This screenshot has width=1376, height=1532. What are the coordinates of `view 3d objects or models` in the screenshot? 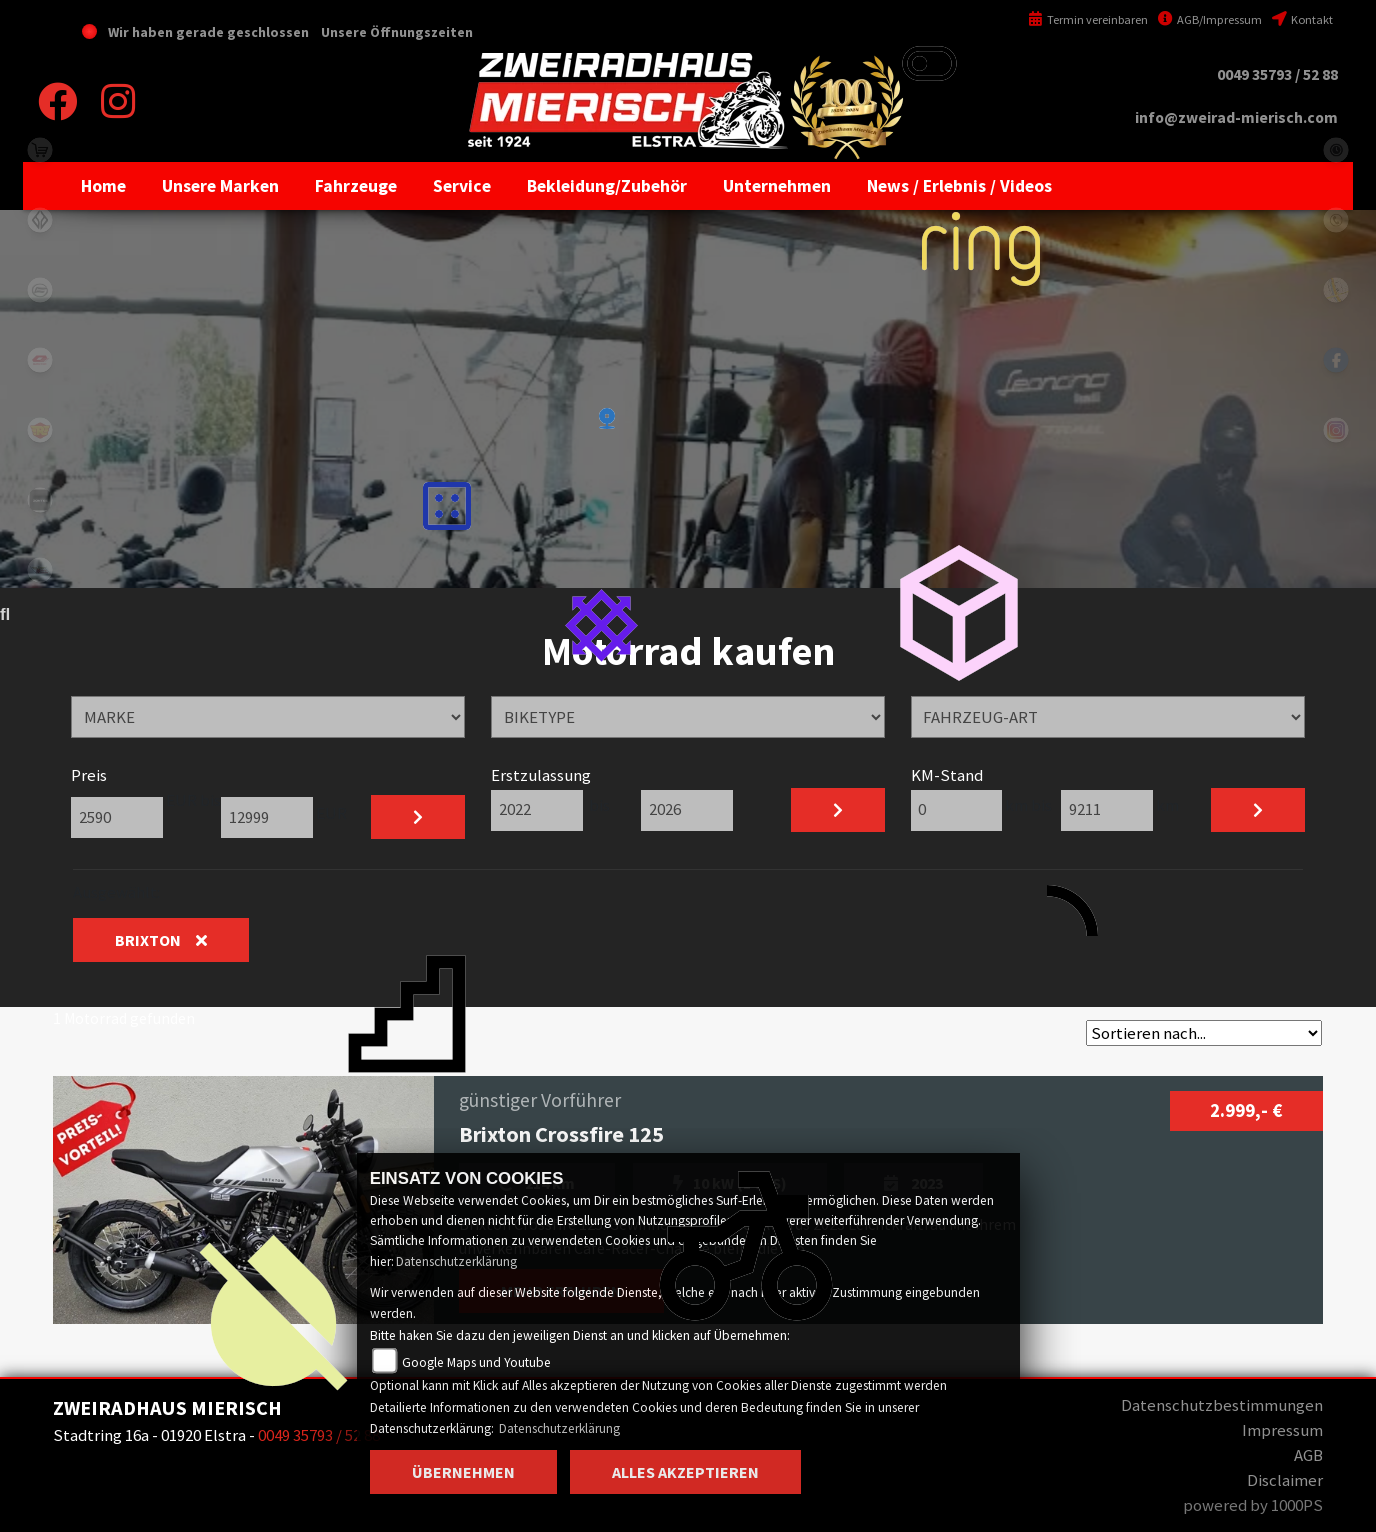 It's located at (959, 613).